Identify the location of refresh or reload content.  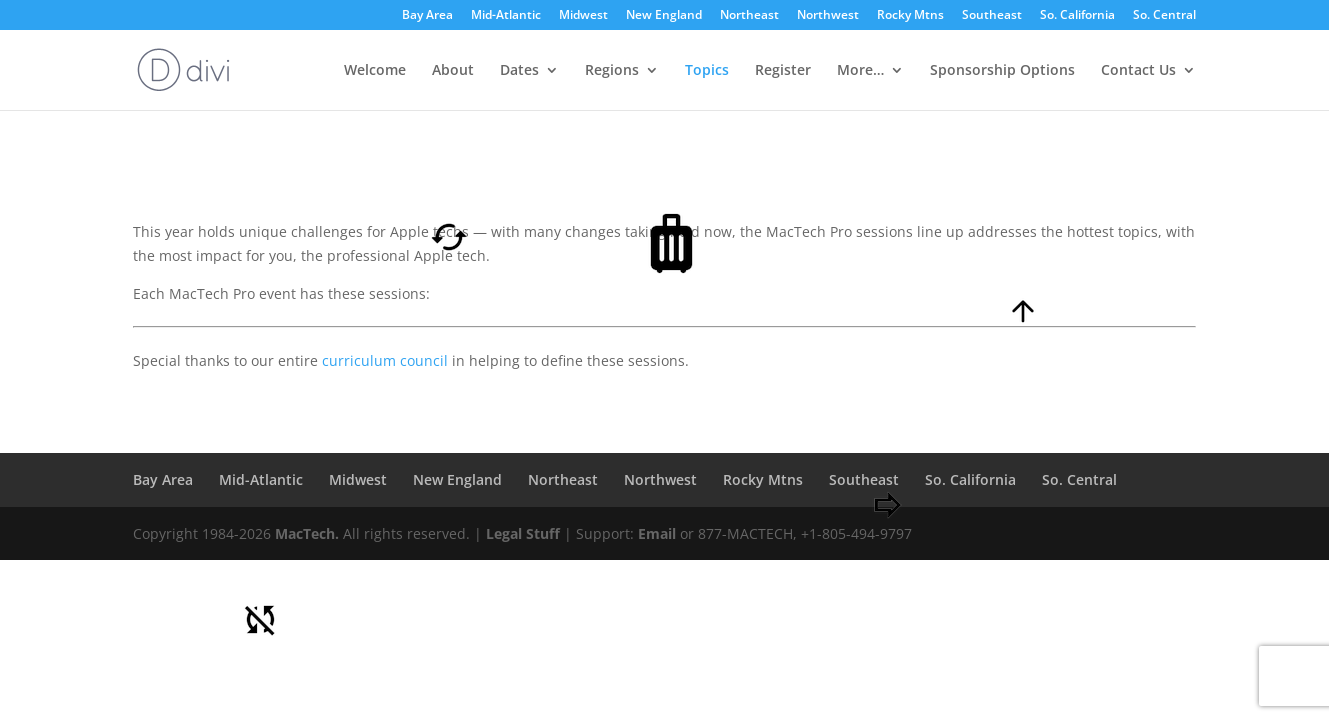
(449, 237).